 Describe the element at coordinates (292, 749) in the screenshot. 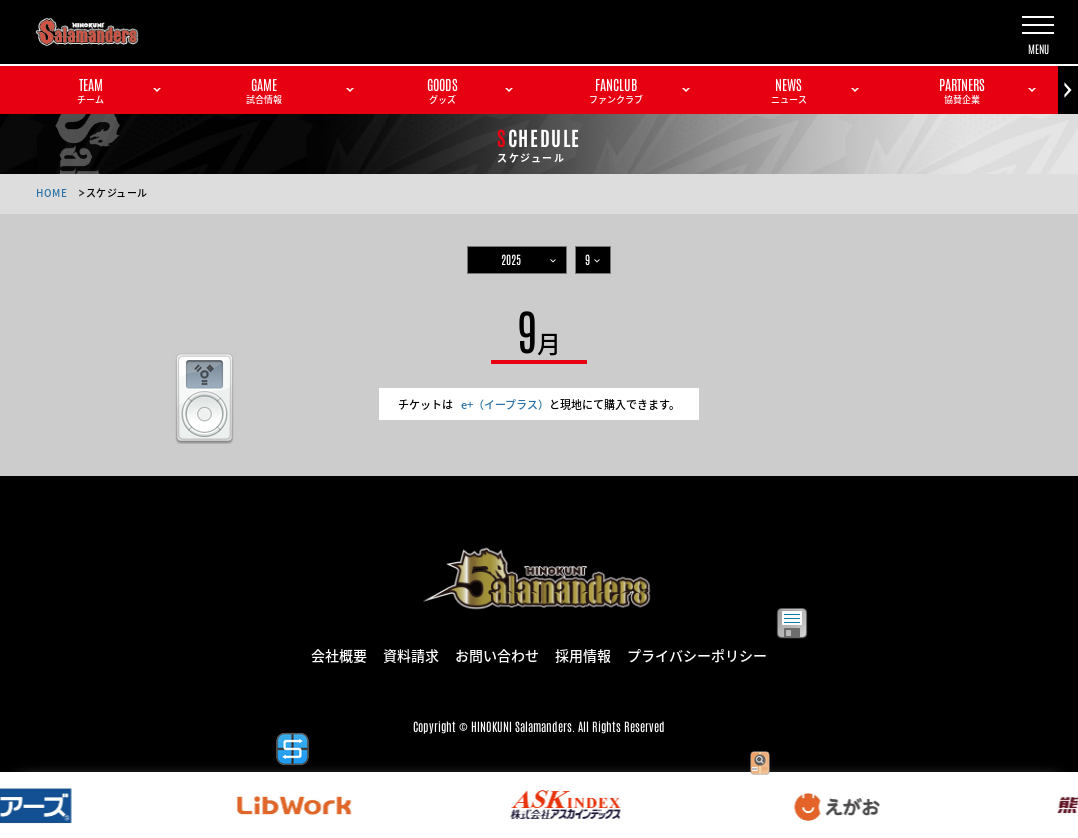

I see `configure windows file sharing settings` at that location.